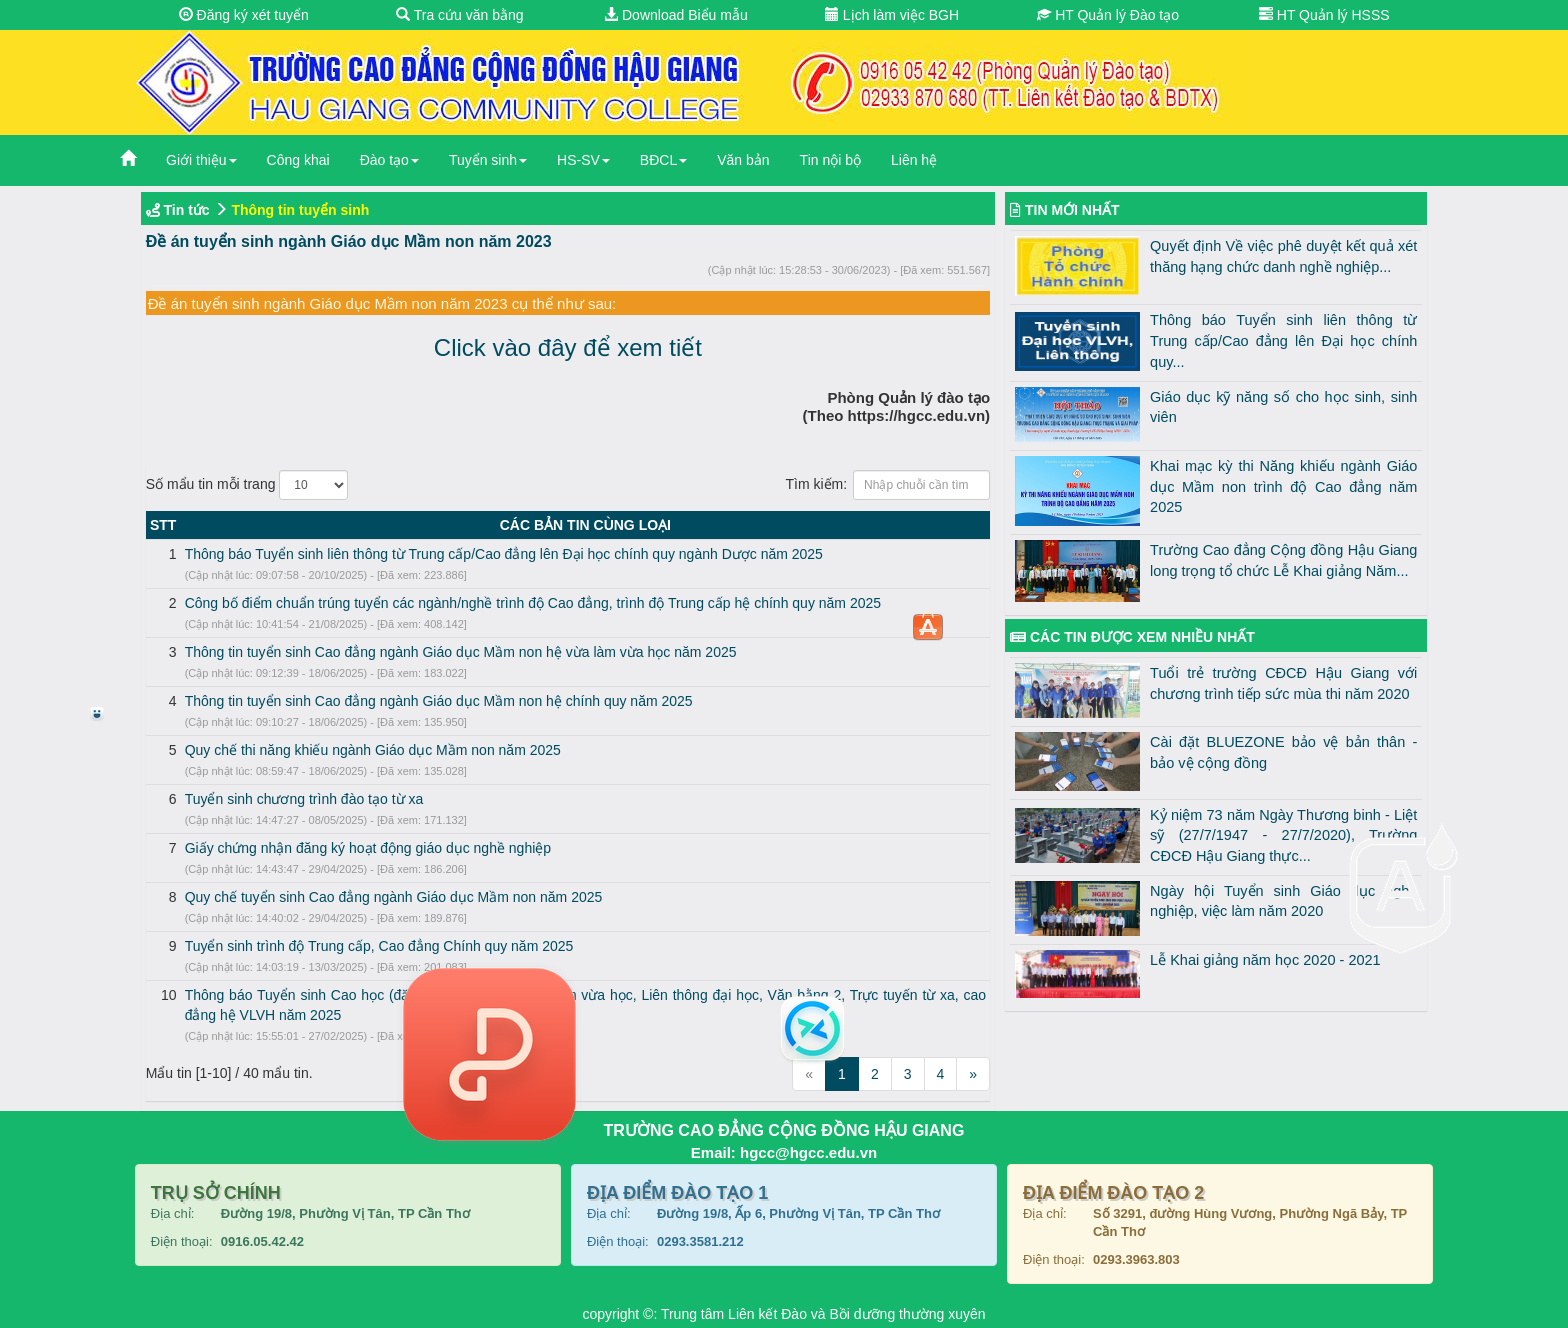 The image size is (1568, 1328). What do you see at coordinates (928, 627) in the screenshot?
I see `open the software center to browse and install applications` at bounding box center [928, 627].